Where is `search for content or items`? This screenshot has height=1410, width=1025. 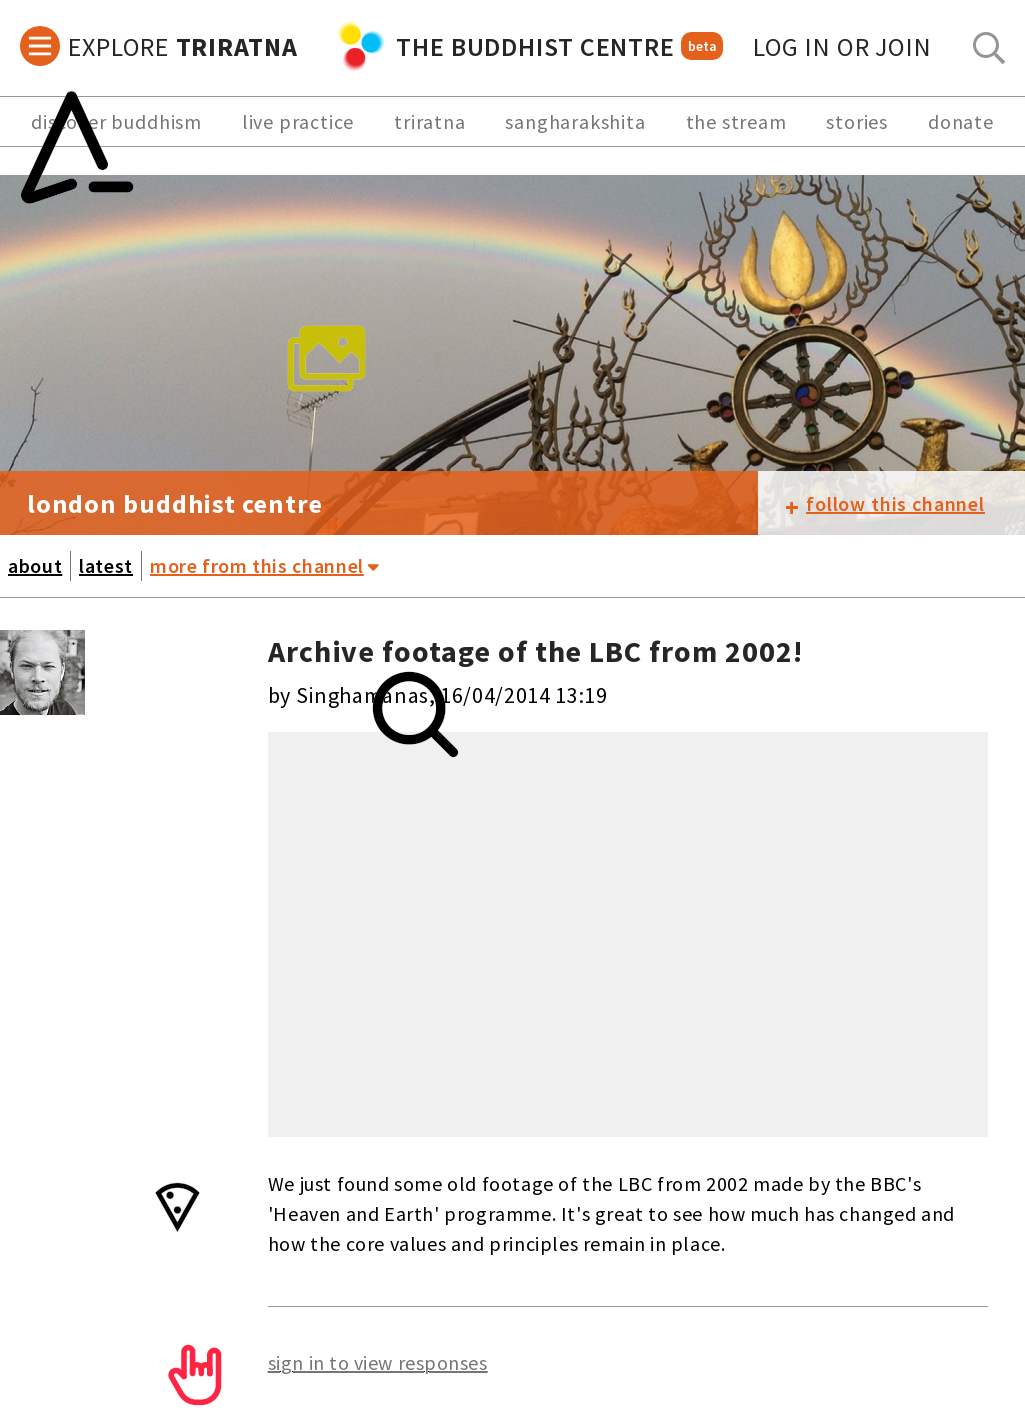
search for content or items is located at coordinates (415, 714).